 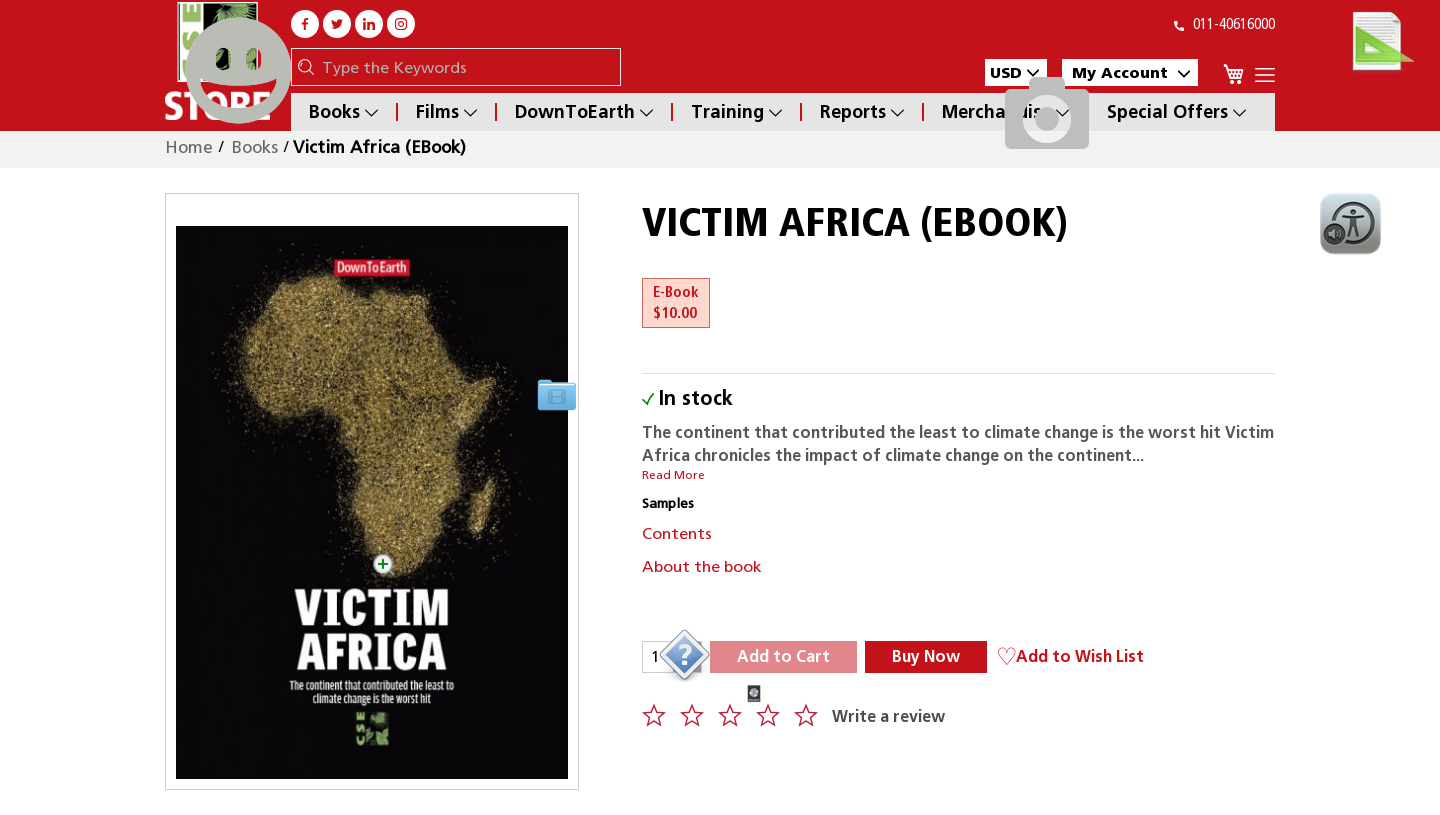 I want to click on enable voiceover screen reader accessibility, so click(x=1350, y=223).